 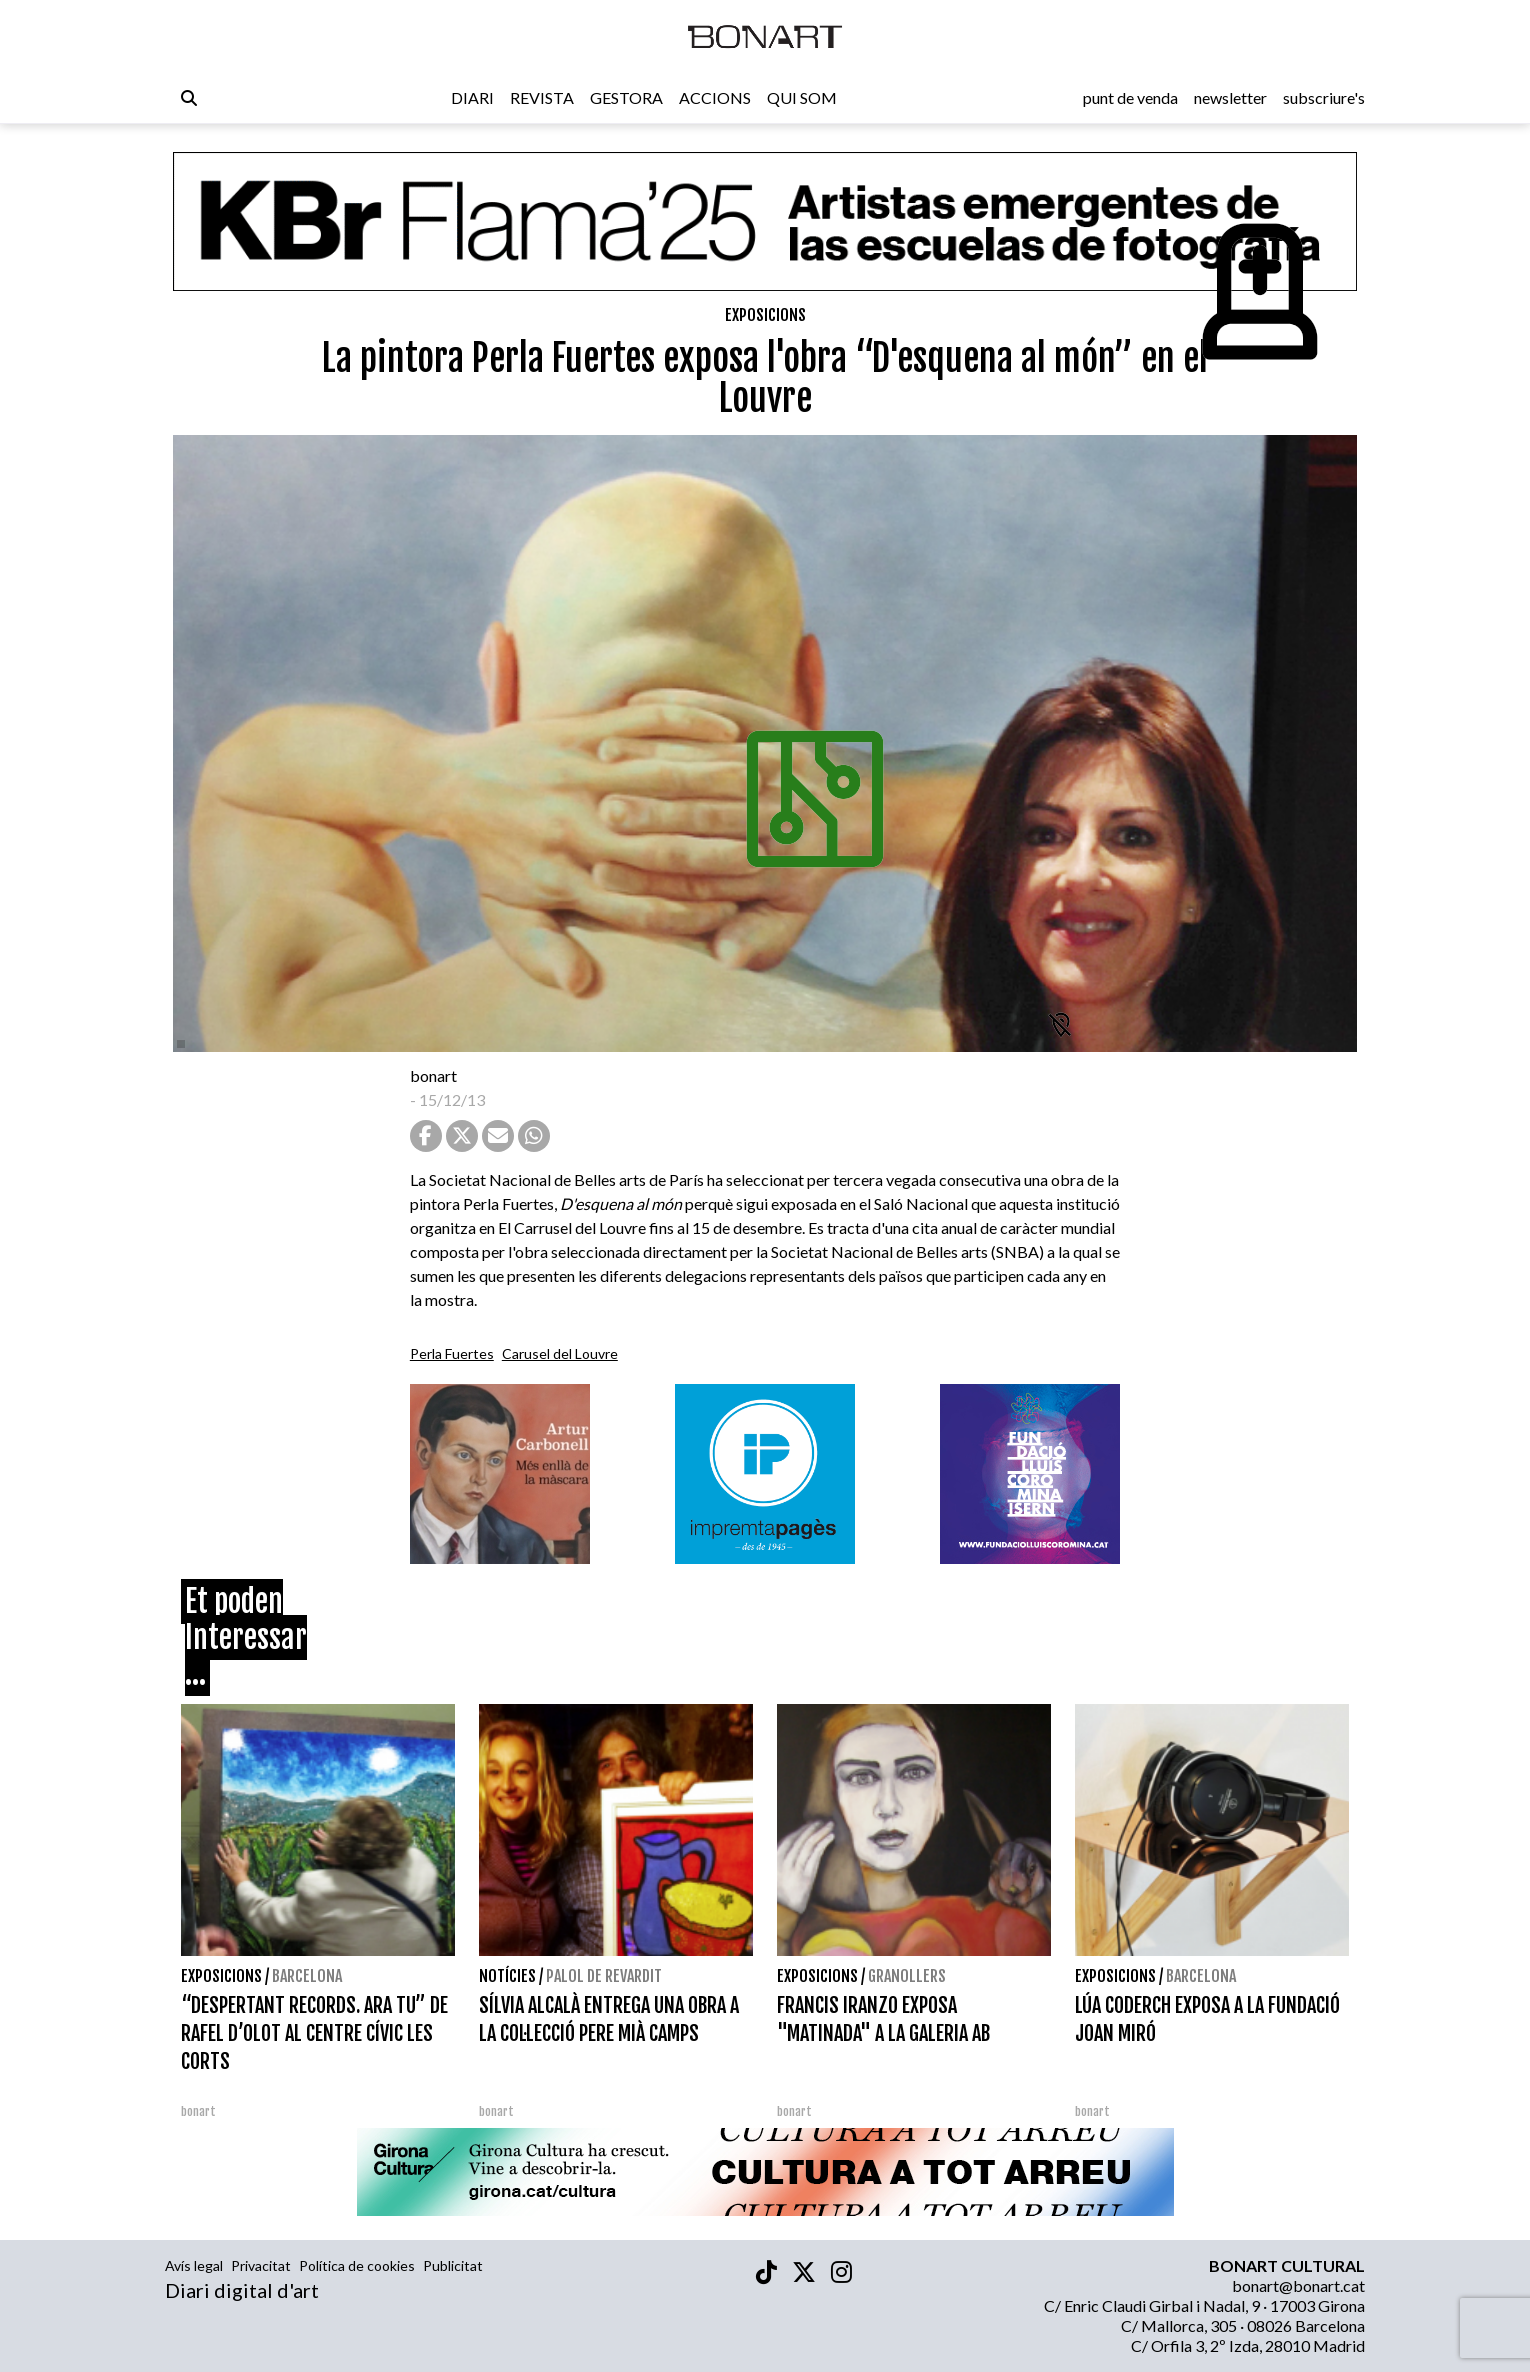 I want to click on access hardware or circuit settings, so click(x=815, y=799).